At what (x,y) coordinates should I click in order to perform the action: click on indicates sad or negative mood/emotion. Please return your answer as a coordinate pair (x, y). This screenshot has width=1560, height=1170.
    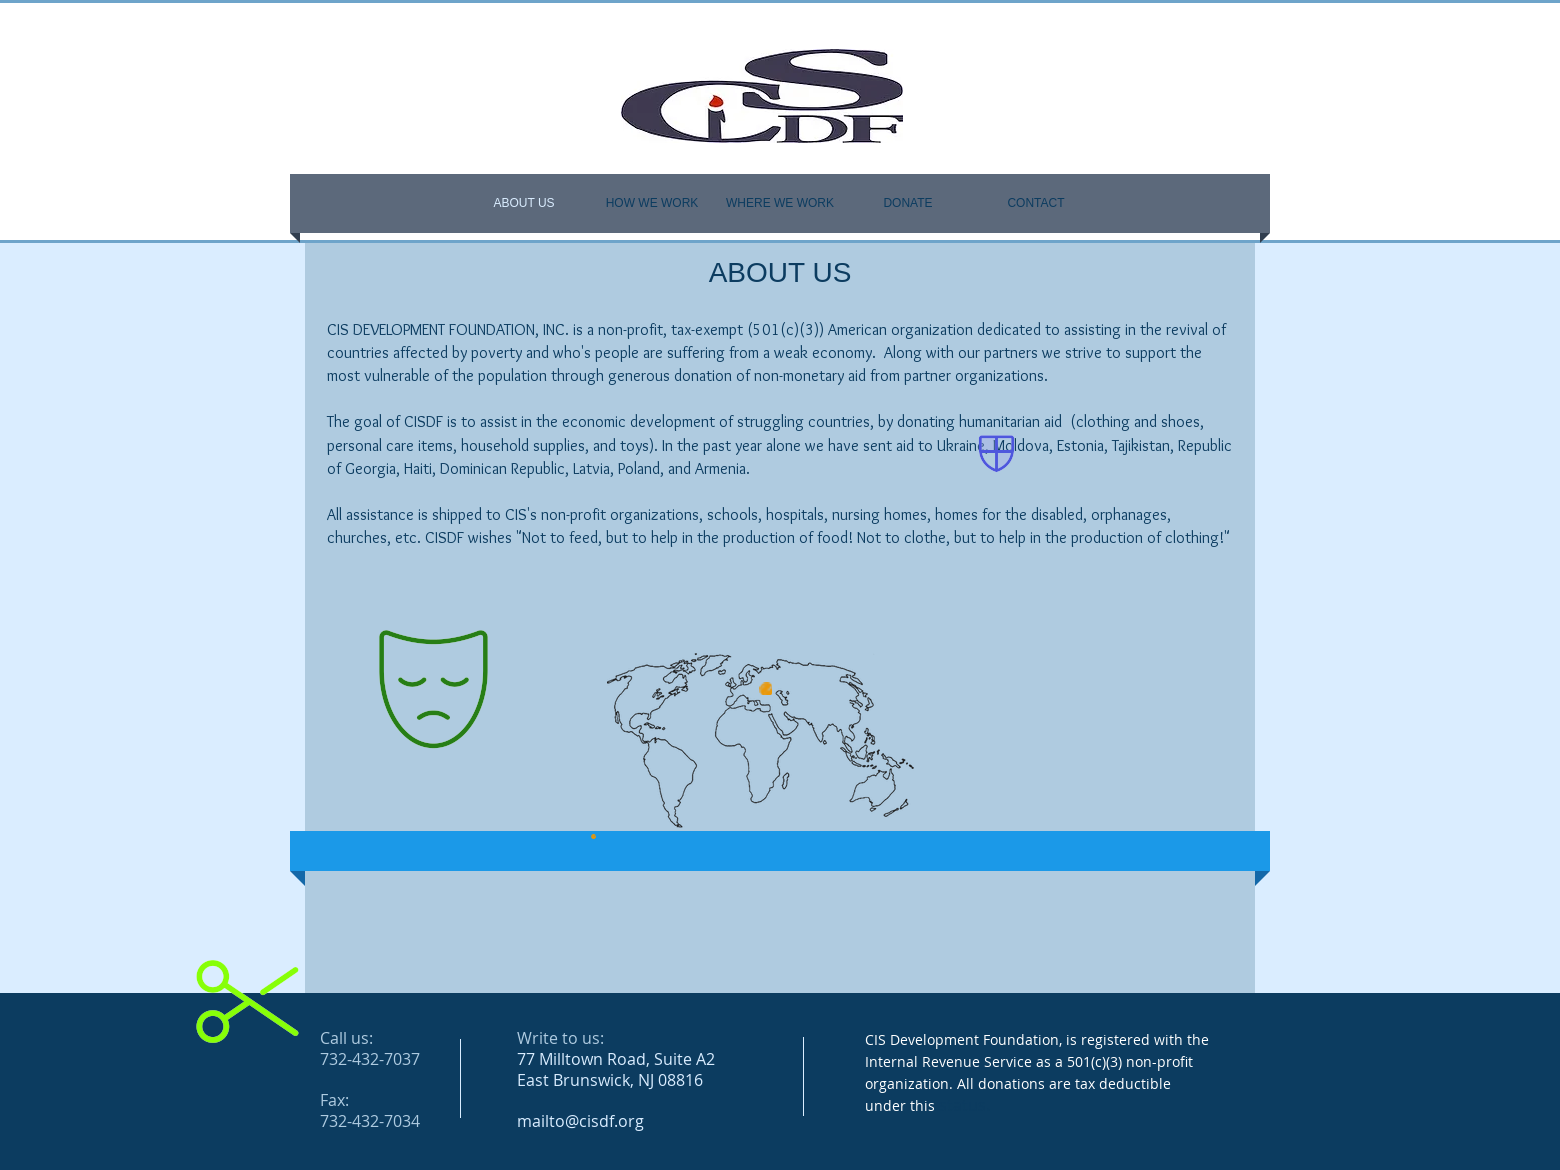
    Looking at the image, I should click on (433, 684).